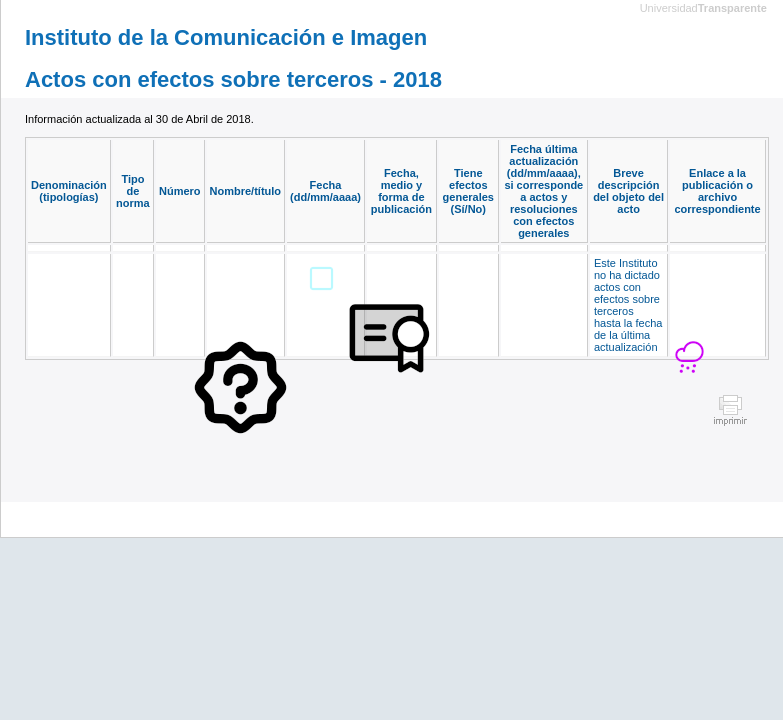  I want to click on access help or FAQ section, so click(240, 387).